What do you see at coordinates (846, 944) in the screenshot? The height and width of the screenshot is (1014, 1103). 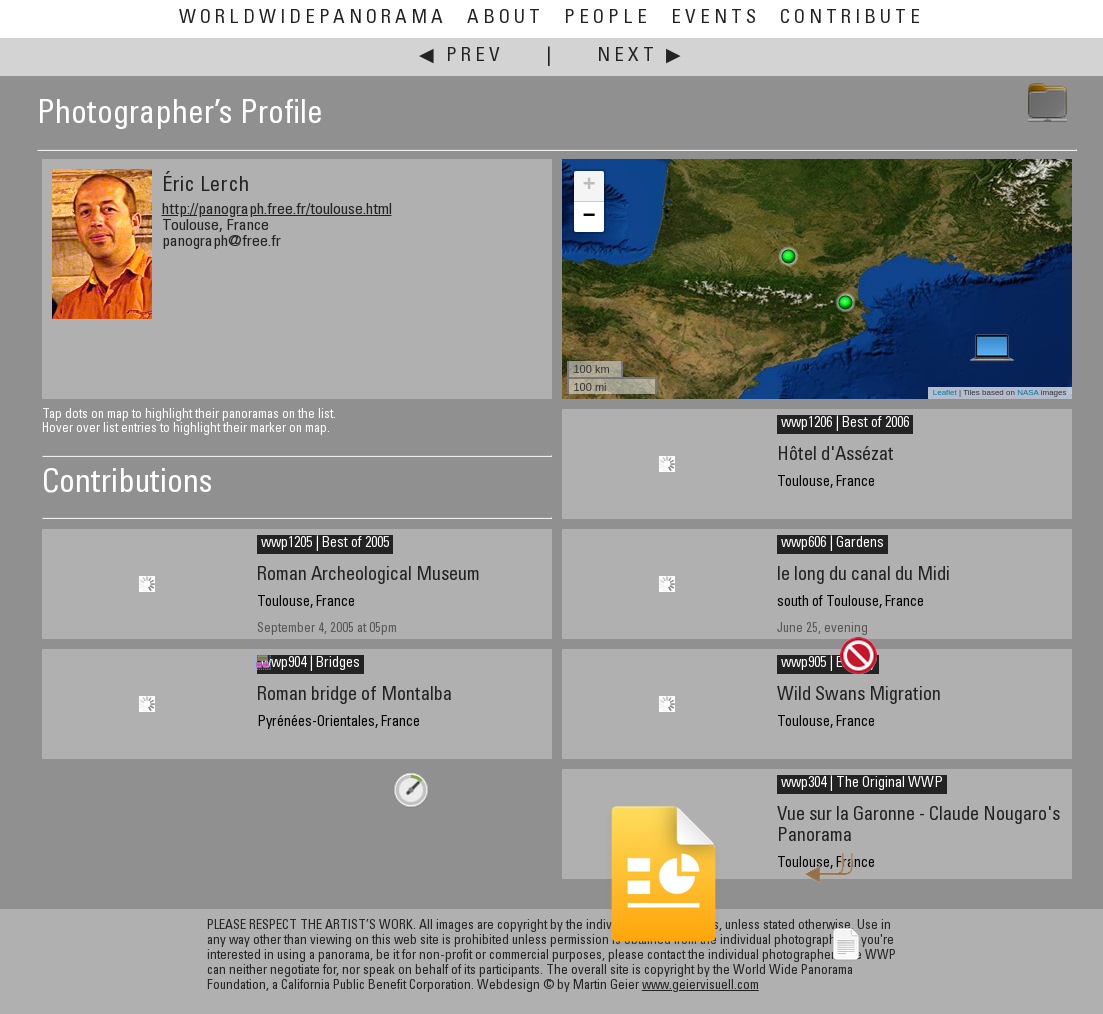 I see `a plain text file` at bounding box center [846, 944].